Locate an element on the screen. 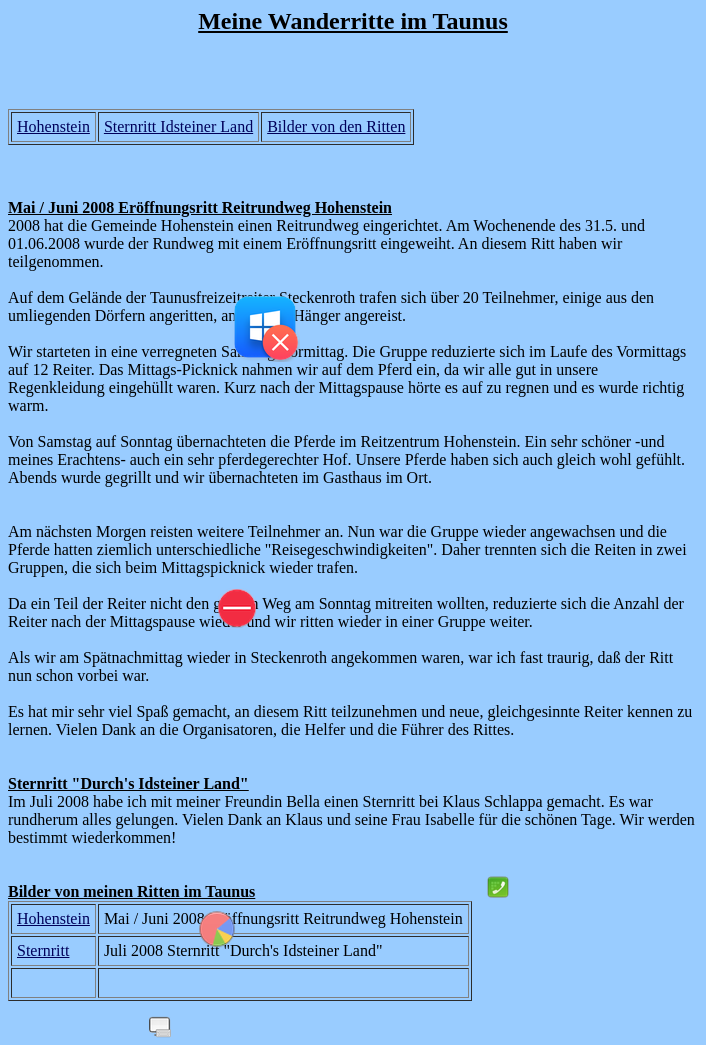  uninstall windows applications running through wine is located at coordinates (265, 327).